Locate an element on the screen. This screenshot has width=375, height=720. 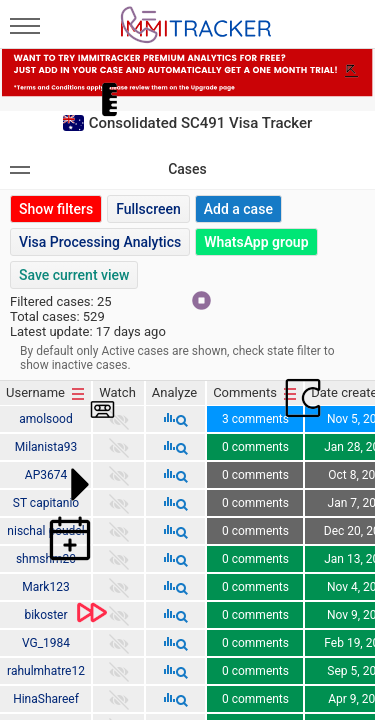
navigate to the top-left or beginning of content is located at coordinates (351, 71).